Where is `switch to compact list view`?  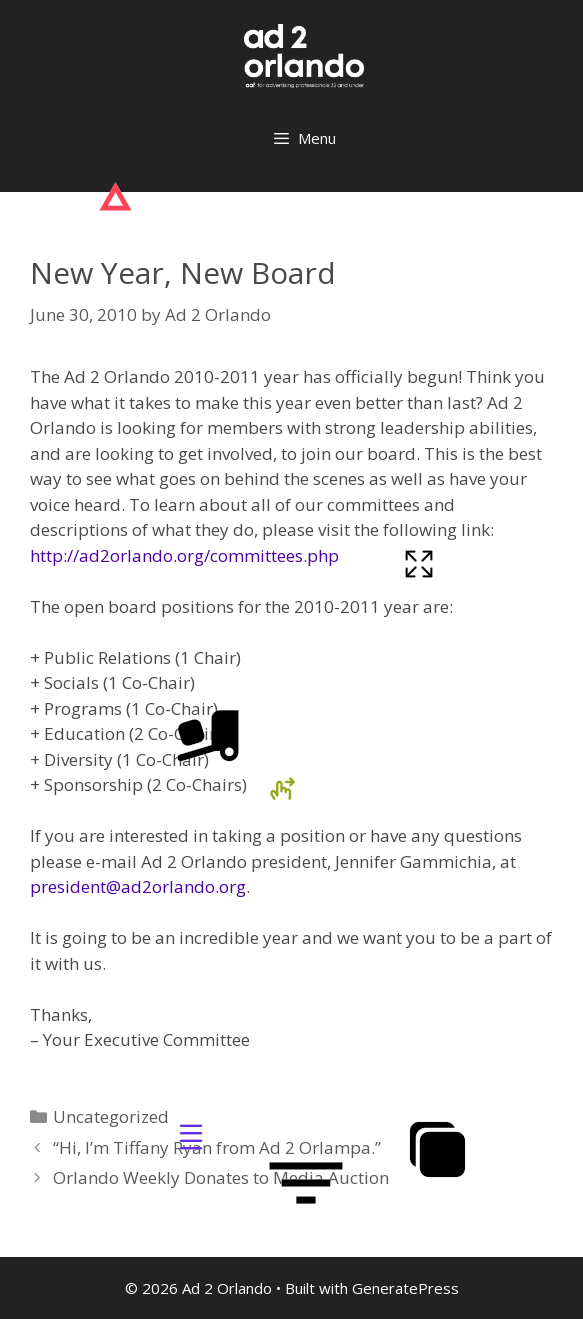 switch to compact list view is located at coordinates (191, 1137).